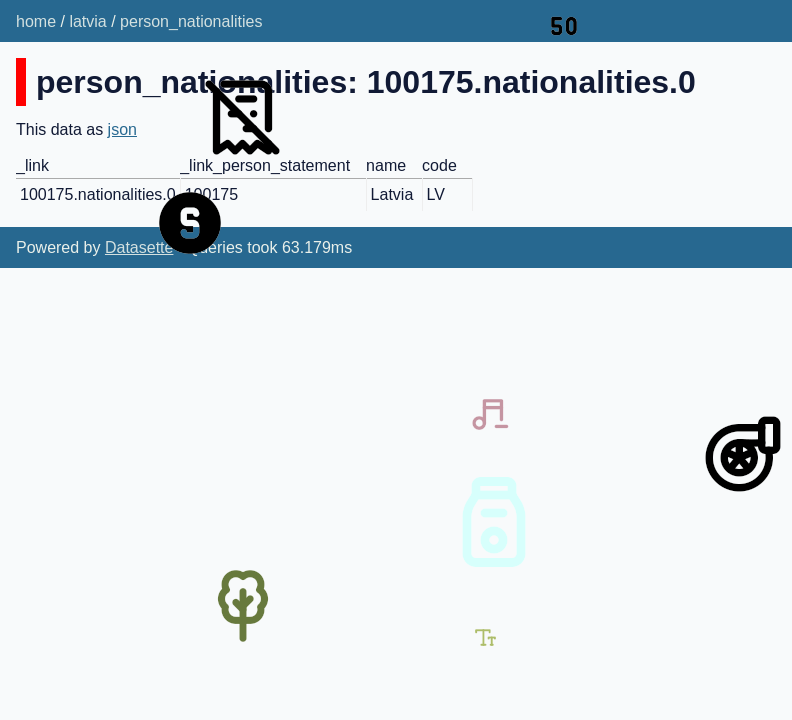 The width and height of the screenshot is (792, 720). What do you see at coordinates (243, 606) in the screenshot?
I see `view parks or nature areas nearby` at bounding box center [243, 606].